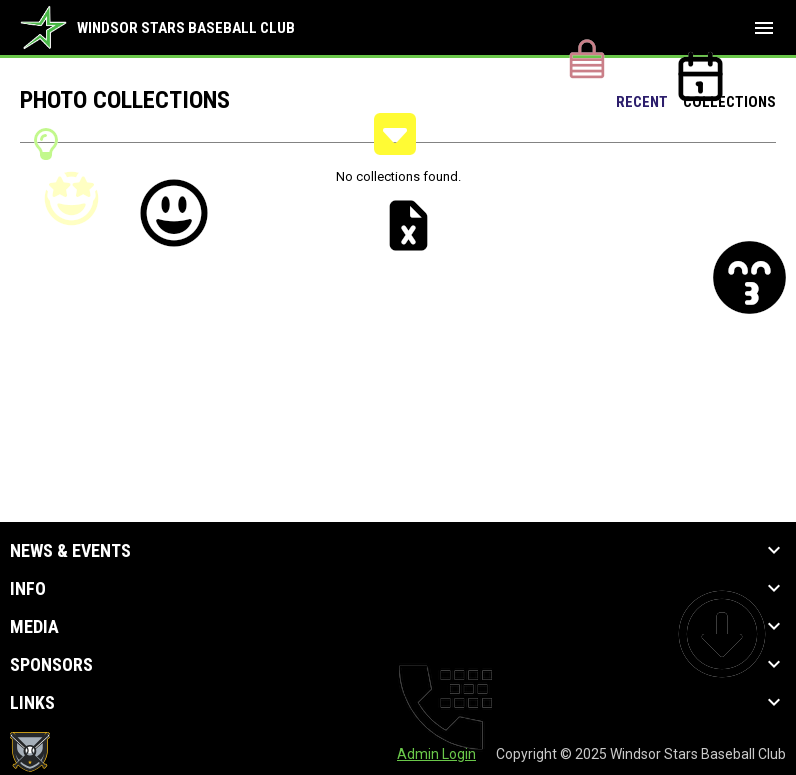 This screenshot has width=796, height=775. What do you see at coordinates (395, 134) in the screenshot?
I see `expand dropdown menu` at bounding box center [395, 134].